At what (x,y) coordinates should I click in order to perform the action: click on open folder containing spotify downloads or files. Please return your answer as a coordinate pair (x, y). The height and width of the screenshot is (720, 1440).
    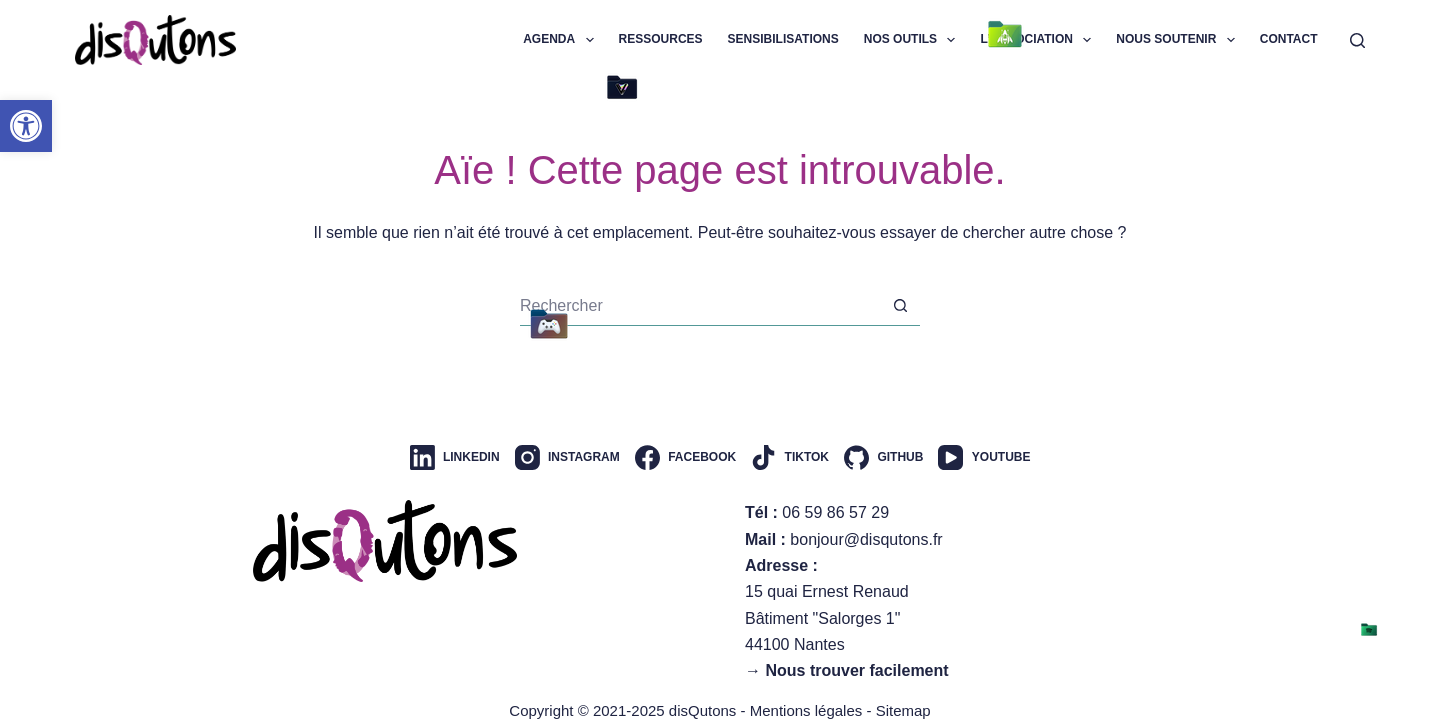
    Looking at the image, I should click on (1369, 630).